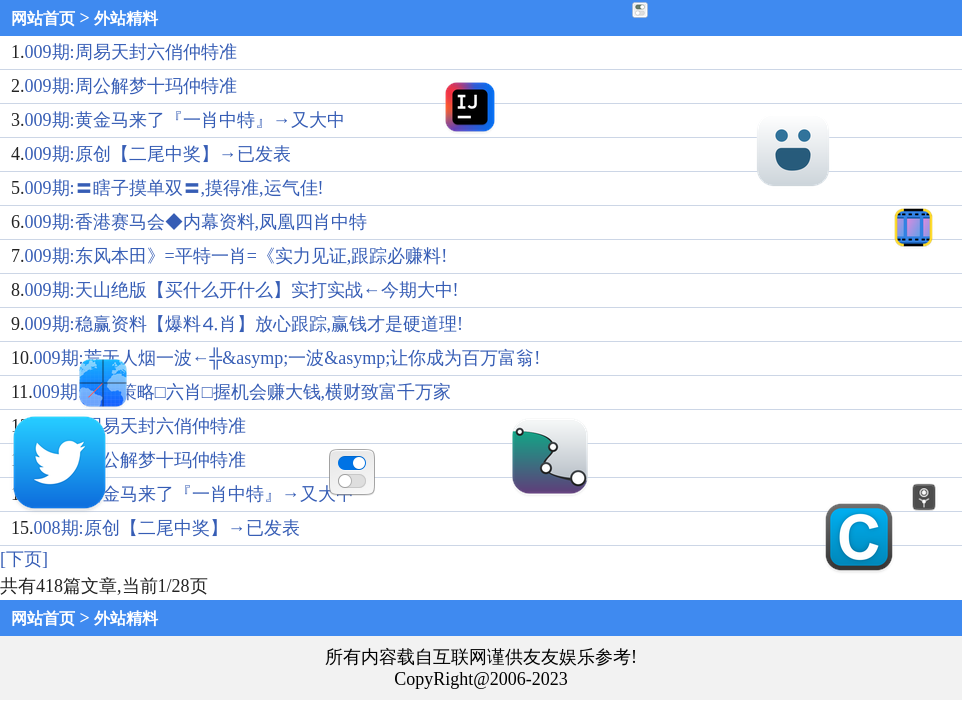 This screenshot has width=962, height=720. What do you see at coordinates (640, 10) in the screenshot?
I see `open gnome tweaks settings` at bounding box center [640, 10].